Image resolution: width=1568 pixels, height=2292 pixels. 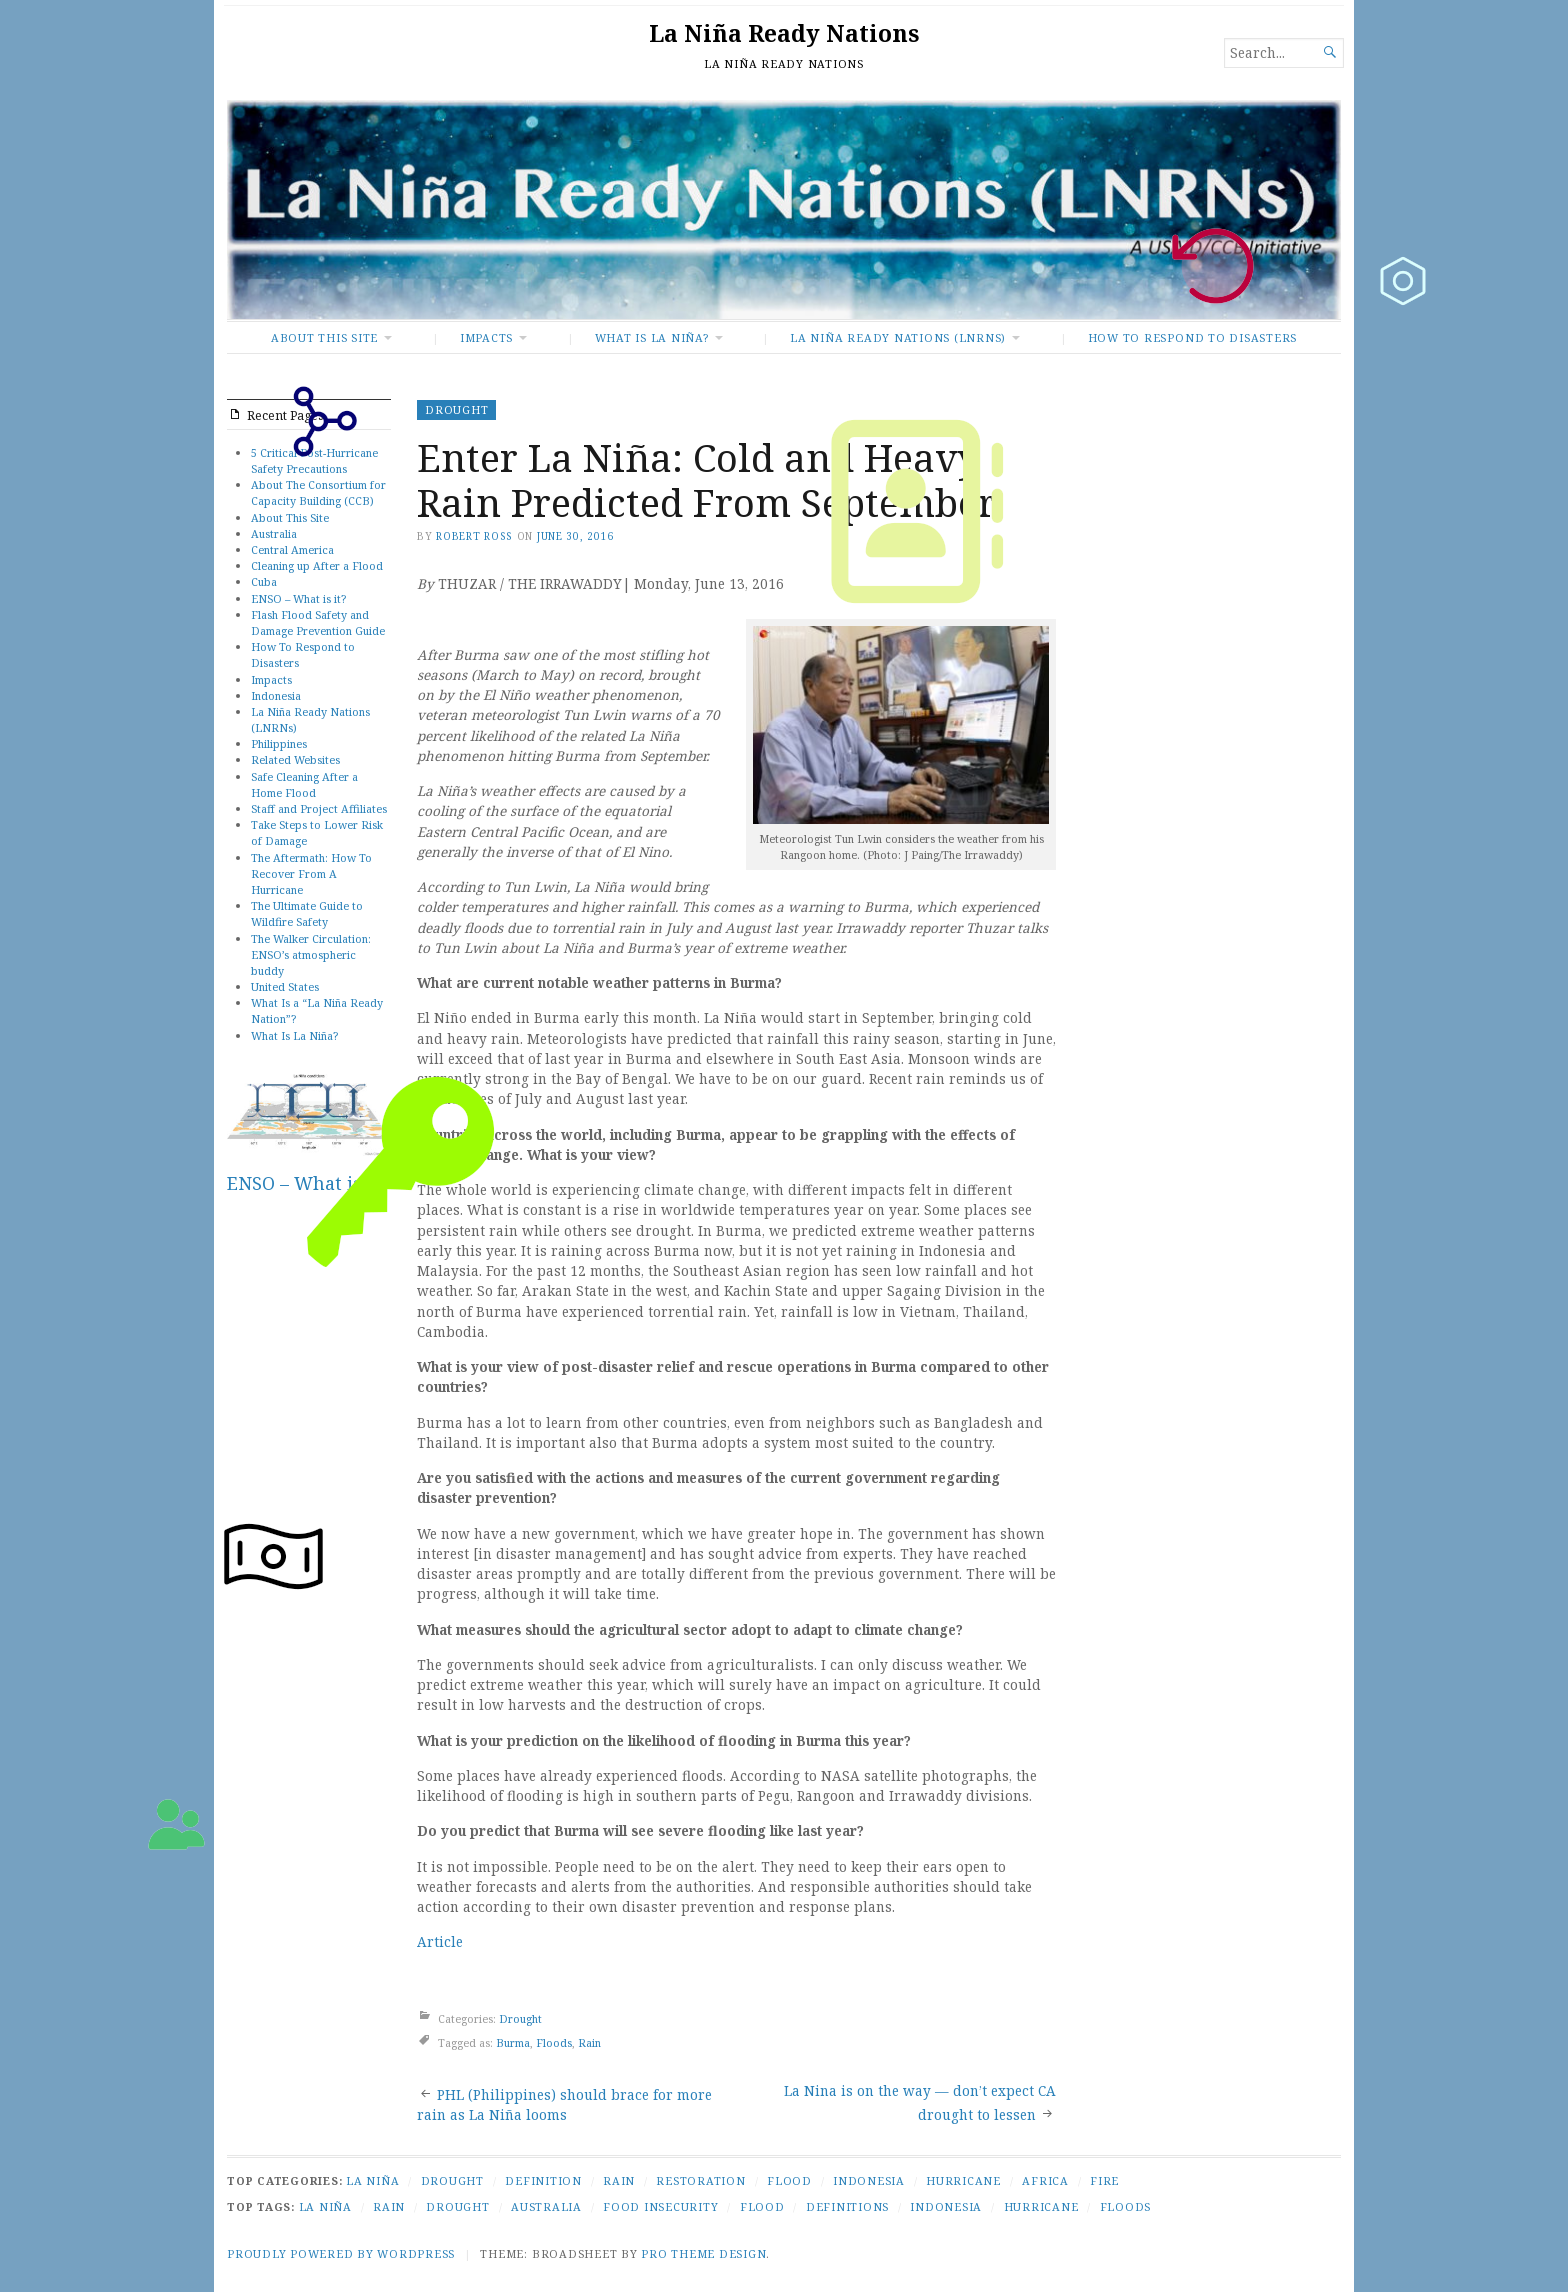 What do you see at coordinates (324, 421) in the screenshot?
I see `access AI model settings` at bounding box center [324, 421].